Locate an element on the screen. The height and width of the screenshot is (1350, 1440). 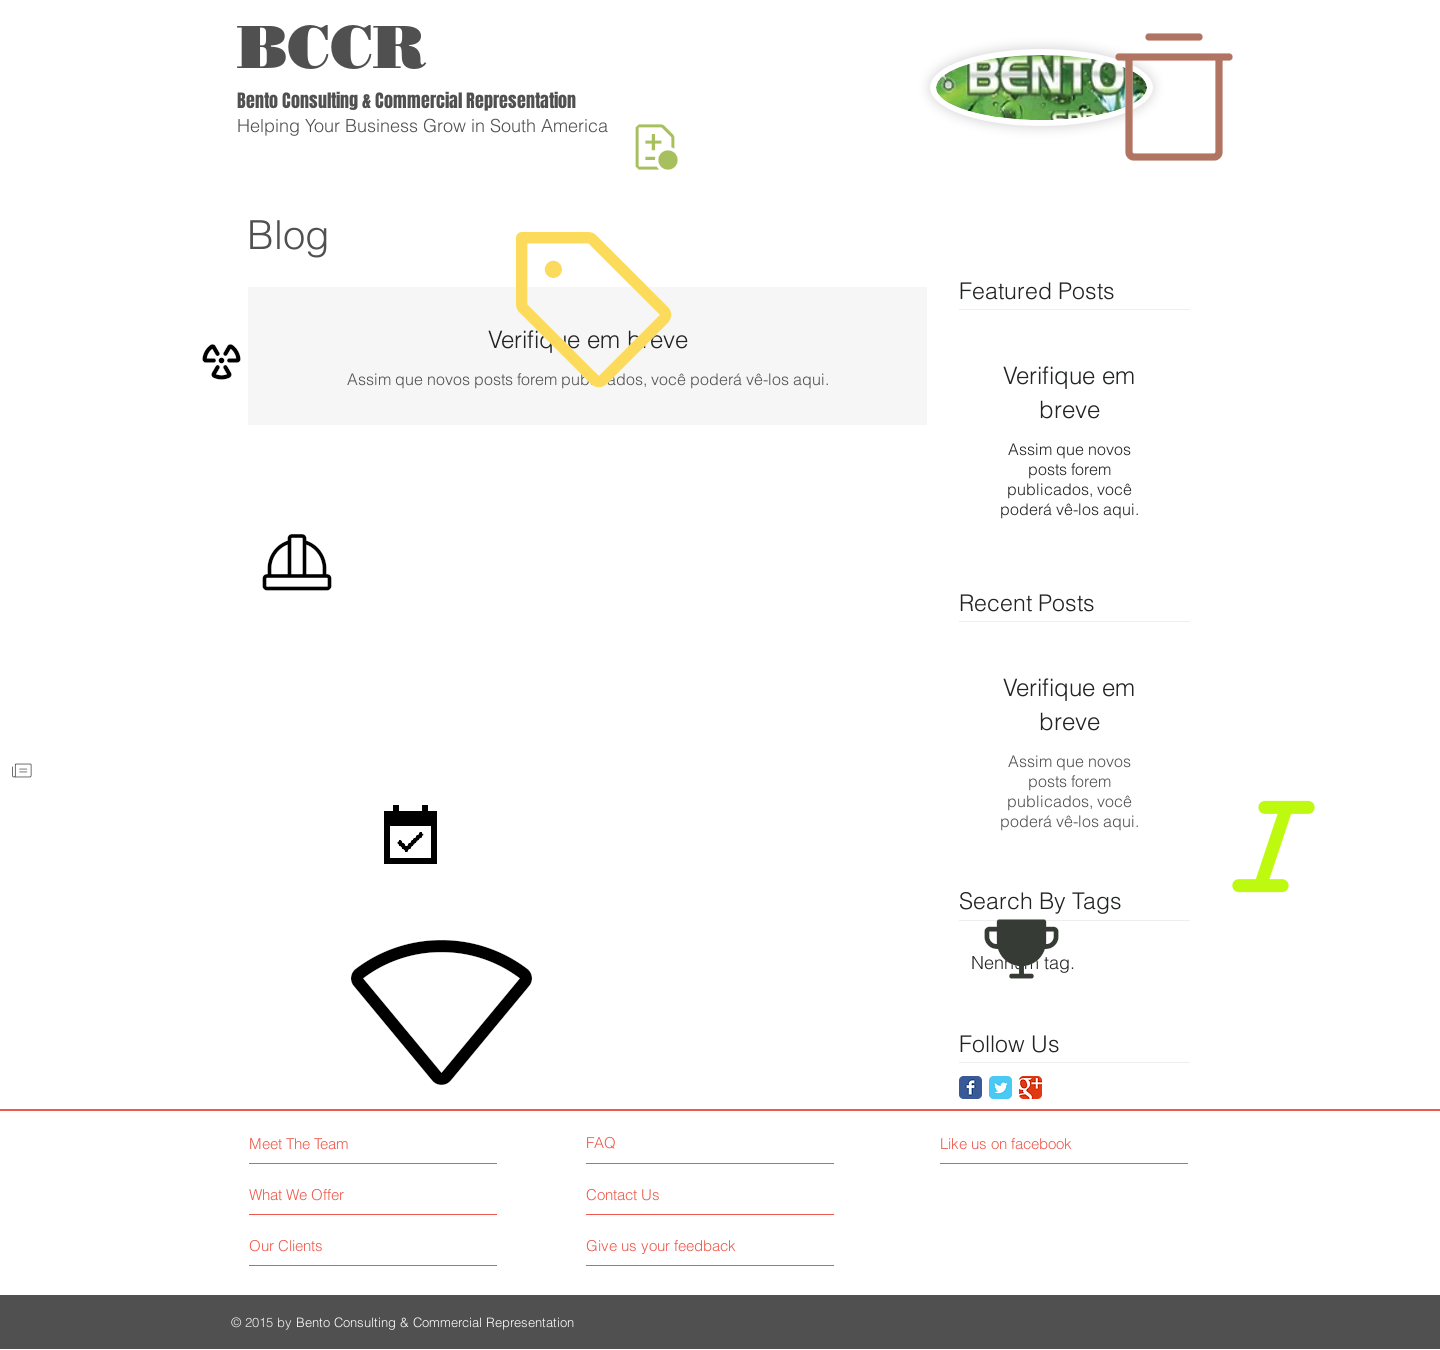
no wifi connection available is located at coordinates (441, 1012).